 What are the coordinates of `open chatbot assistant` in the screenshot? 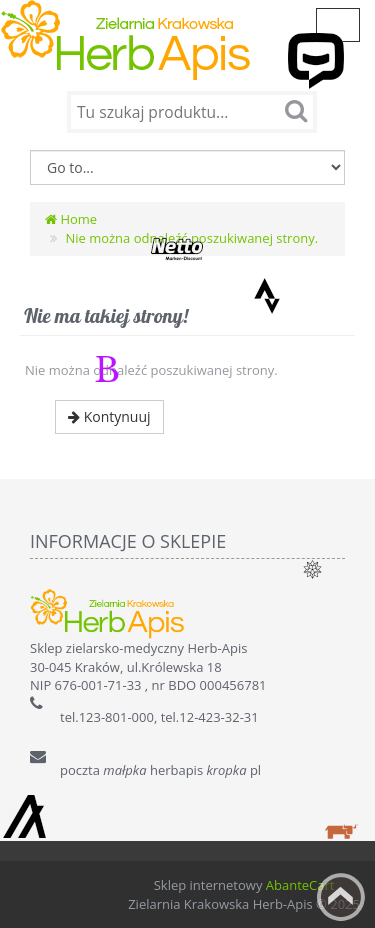 It's located at (316, 61).